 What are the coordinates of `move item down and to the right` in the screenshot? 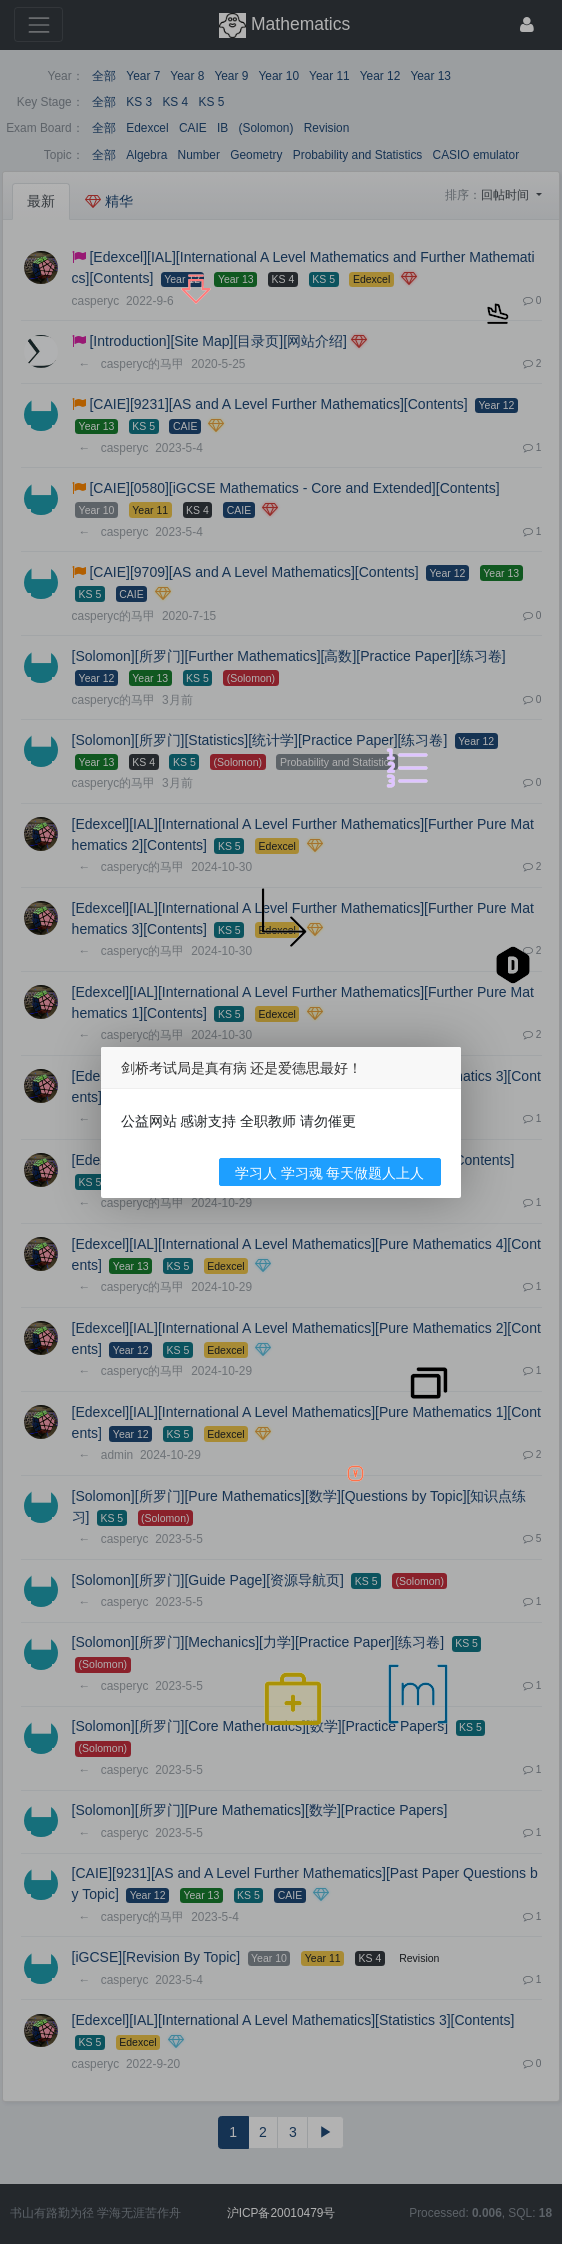 It's located at (279, 917).